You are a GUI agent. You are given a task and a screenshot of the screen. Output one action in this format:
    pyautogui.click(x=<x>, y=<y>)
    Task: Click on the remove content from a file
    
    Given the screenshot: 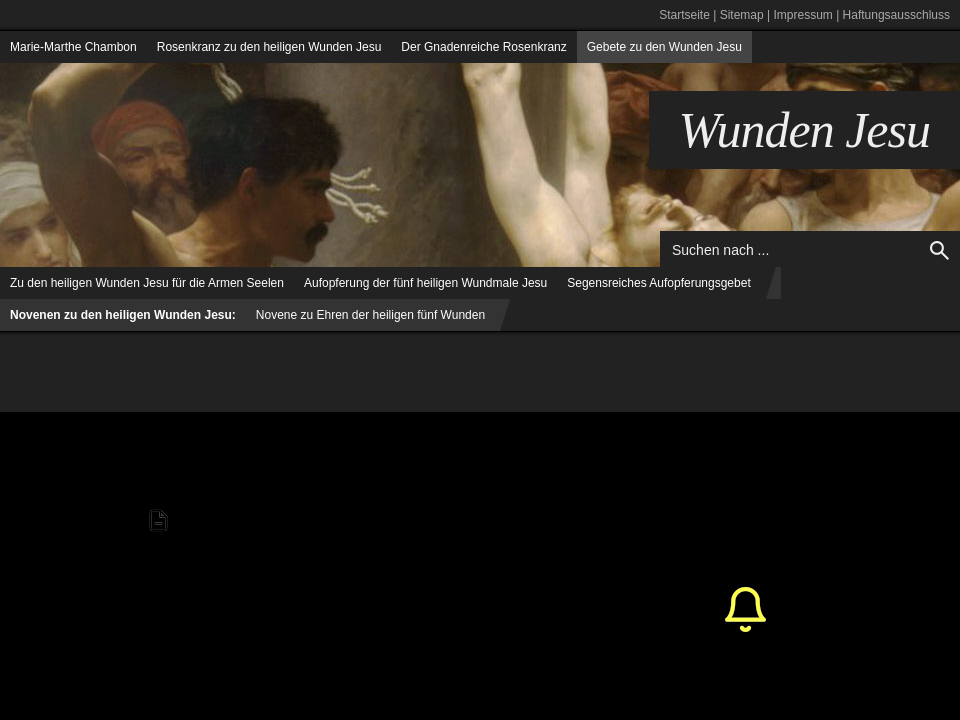 What is the action you would take?
    pyautogui.click(x=158, y=520)
    